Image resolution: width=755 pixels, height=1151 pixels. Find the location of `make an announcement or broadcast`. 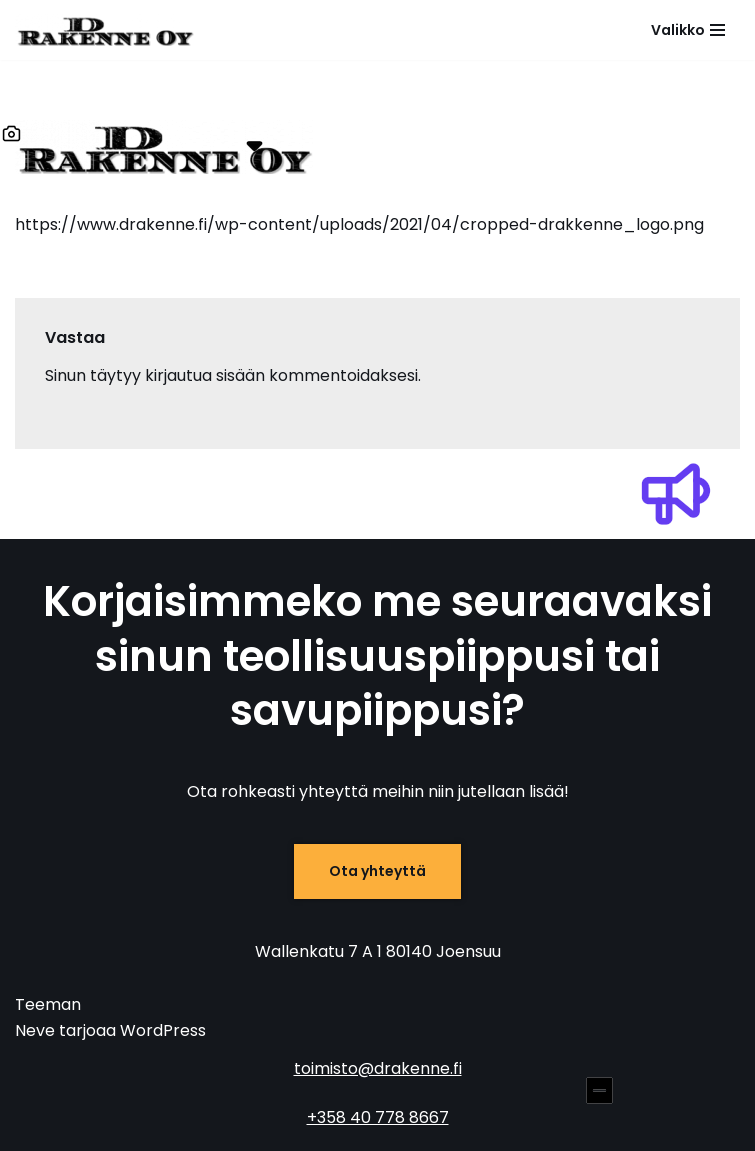

make an announcement or broadcast is located at coordinates (676, 494).